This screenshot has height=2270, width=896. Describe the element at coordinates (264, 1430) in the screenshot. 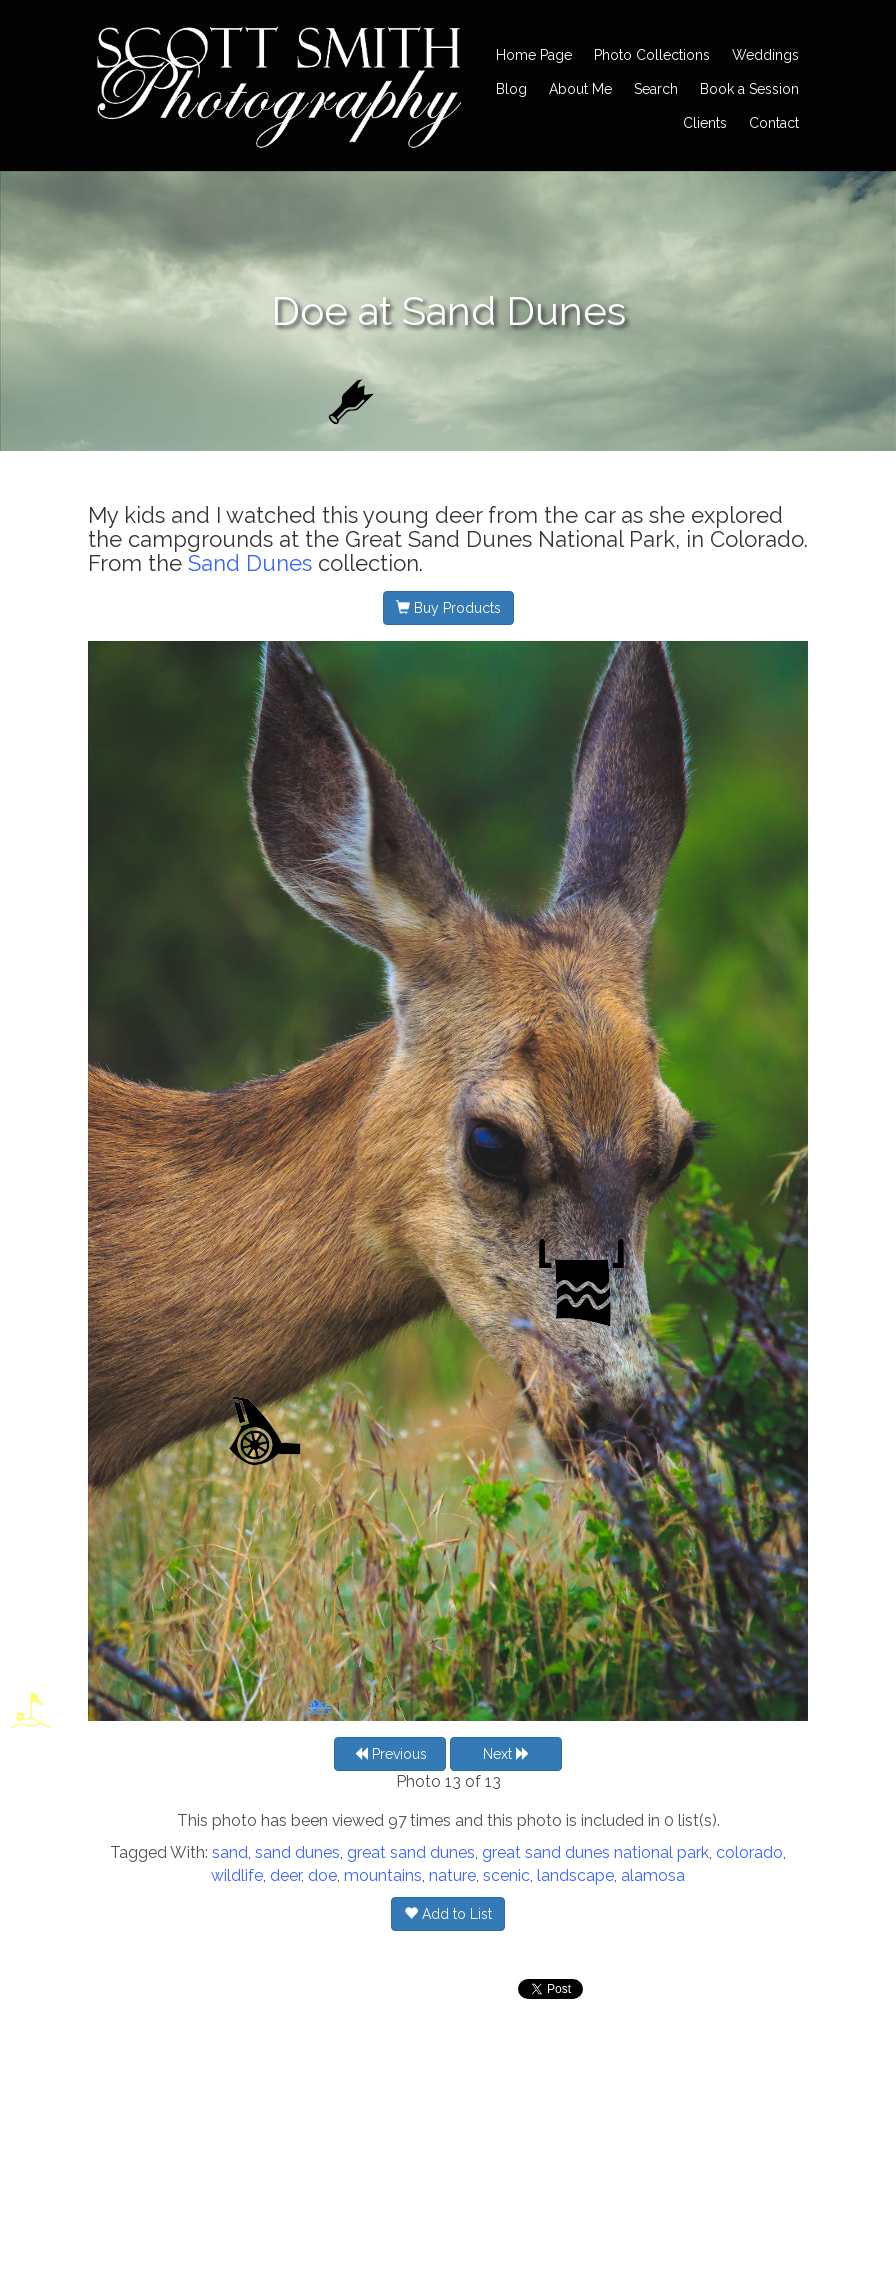

I see `helicopter tail rotor component in a game interface` at that location.